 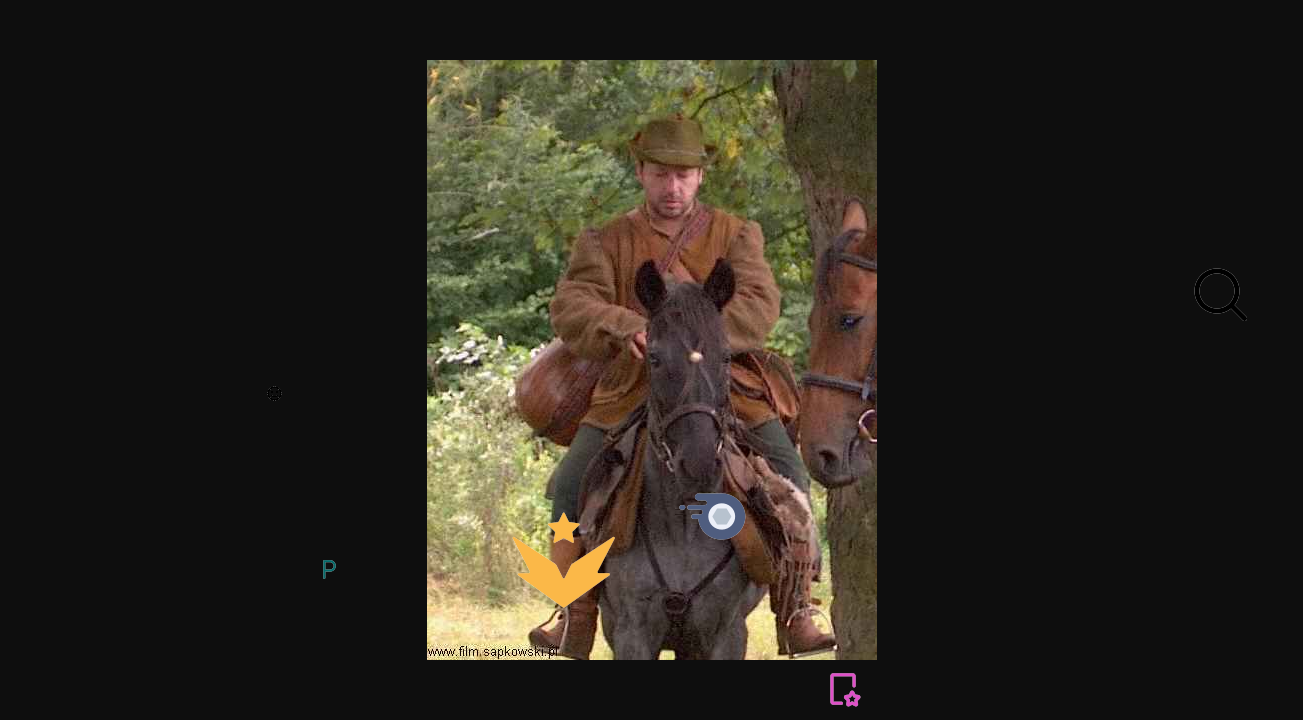 What do you see at coordinates (1222, 296) in the screenshot?
I see `search for messages, users, or content` at bounding box center [1222, 296].